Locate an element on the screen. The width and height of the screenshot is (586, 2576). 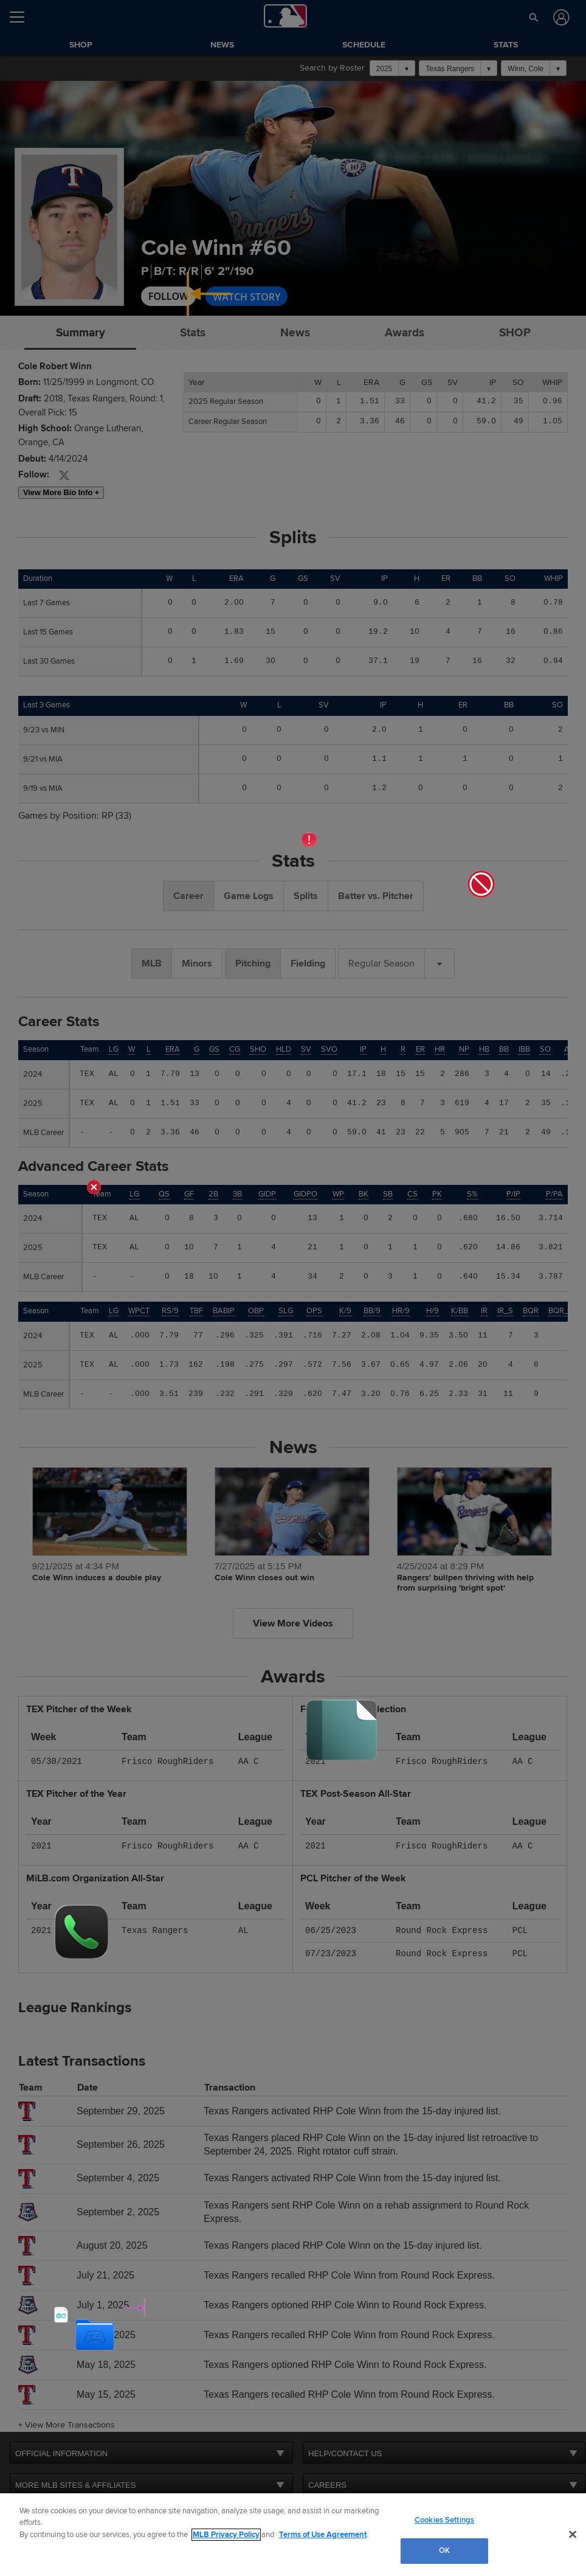
open your games folder is located at coordinates (95, 2335).